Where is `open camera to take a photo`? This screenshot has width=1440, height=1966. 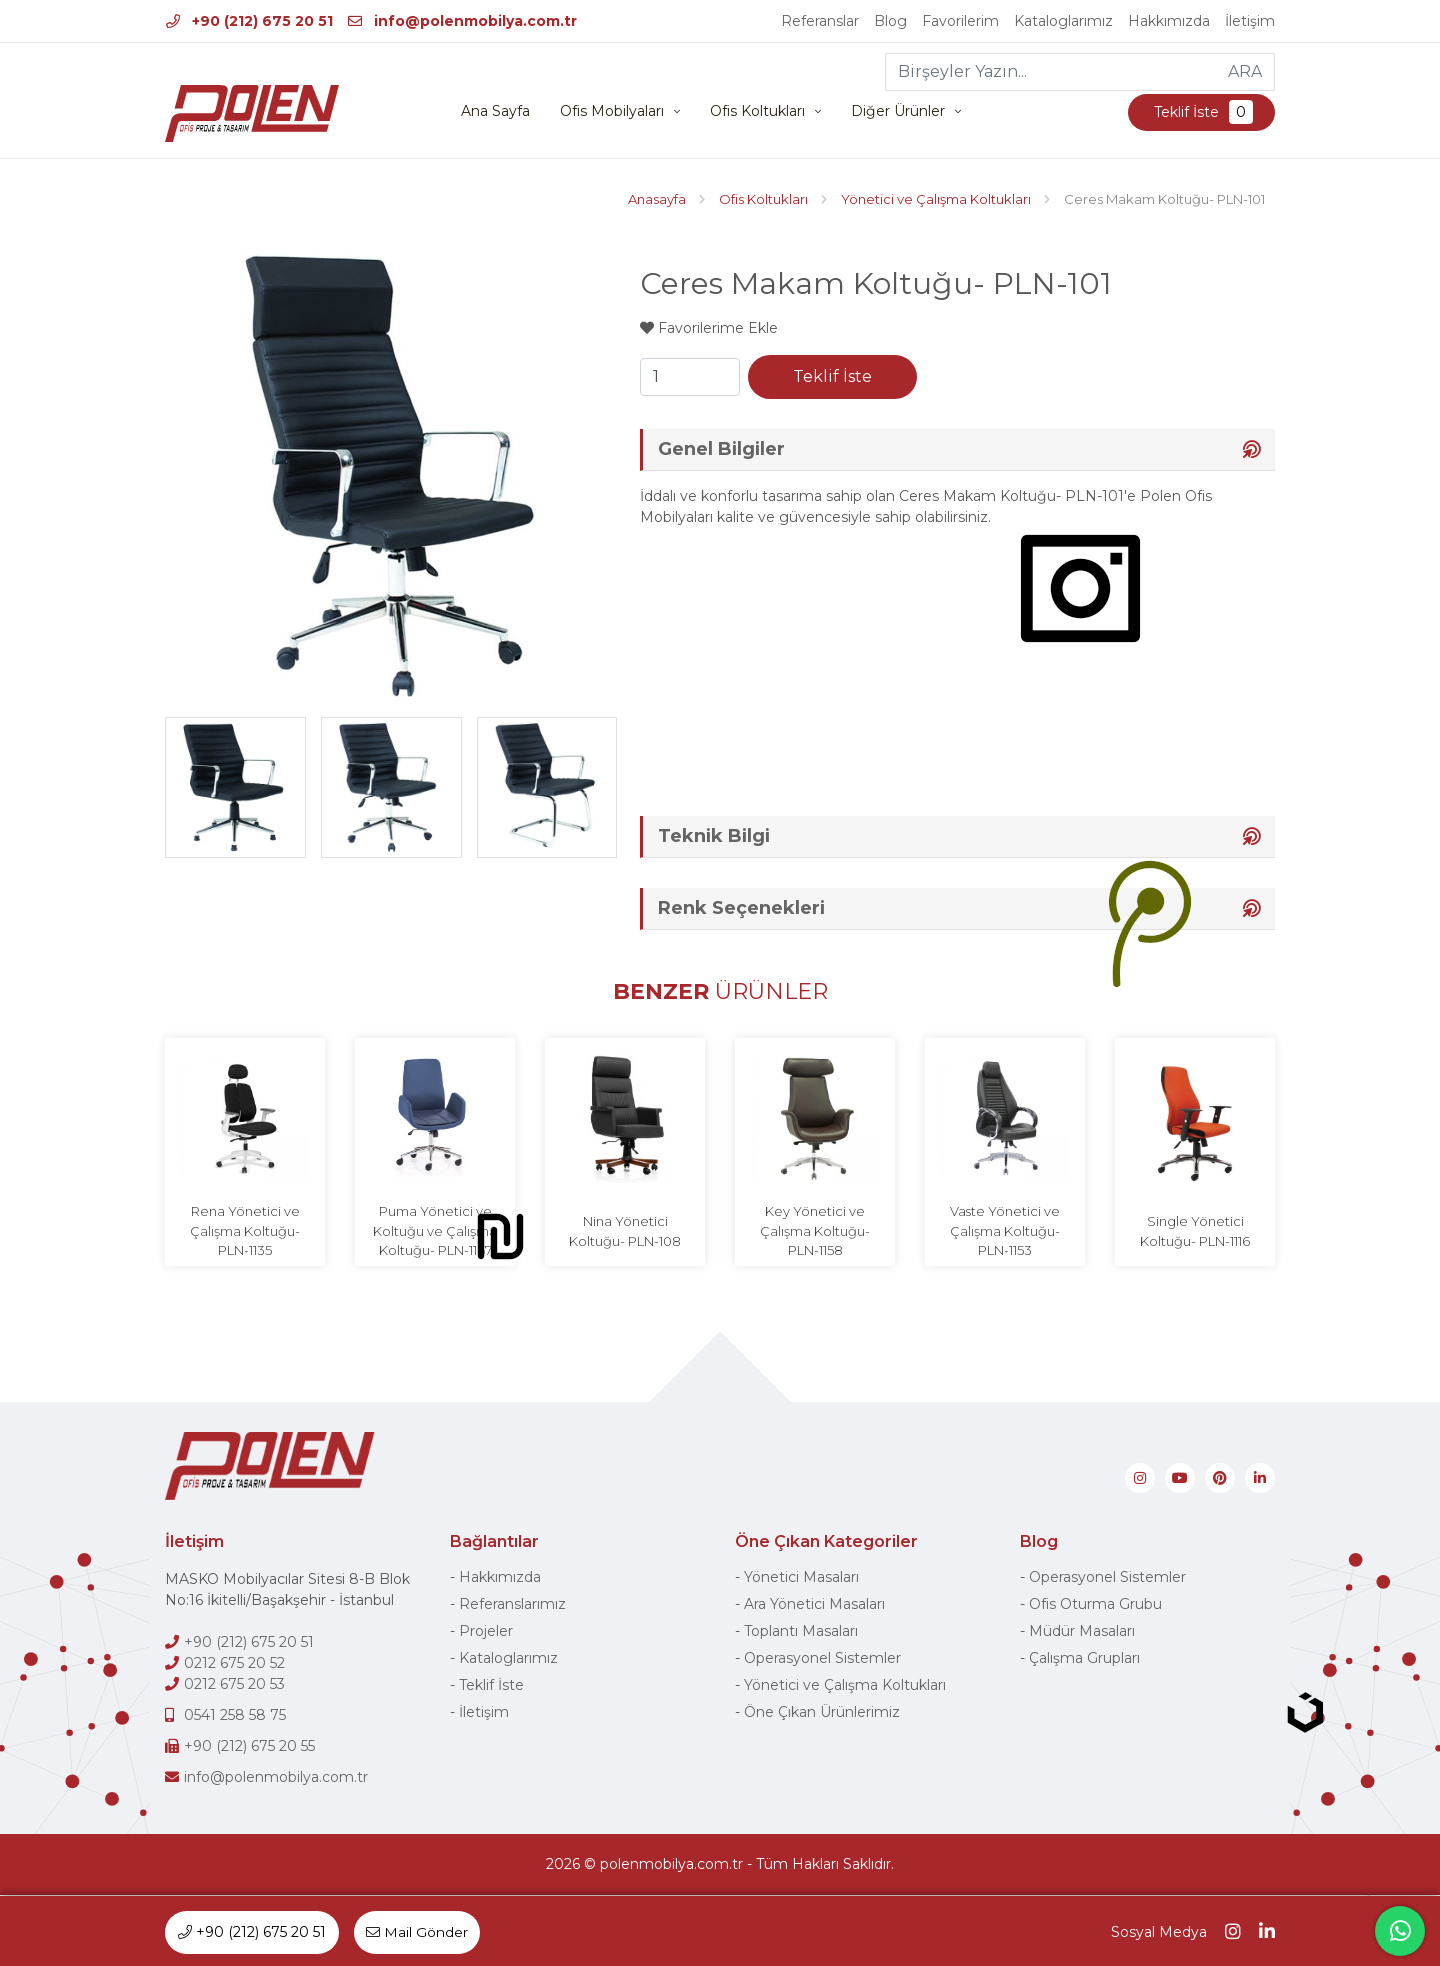 open camera to take a photo is located at coordinates (1080, 588).